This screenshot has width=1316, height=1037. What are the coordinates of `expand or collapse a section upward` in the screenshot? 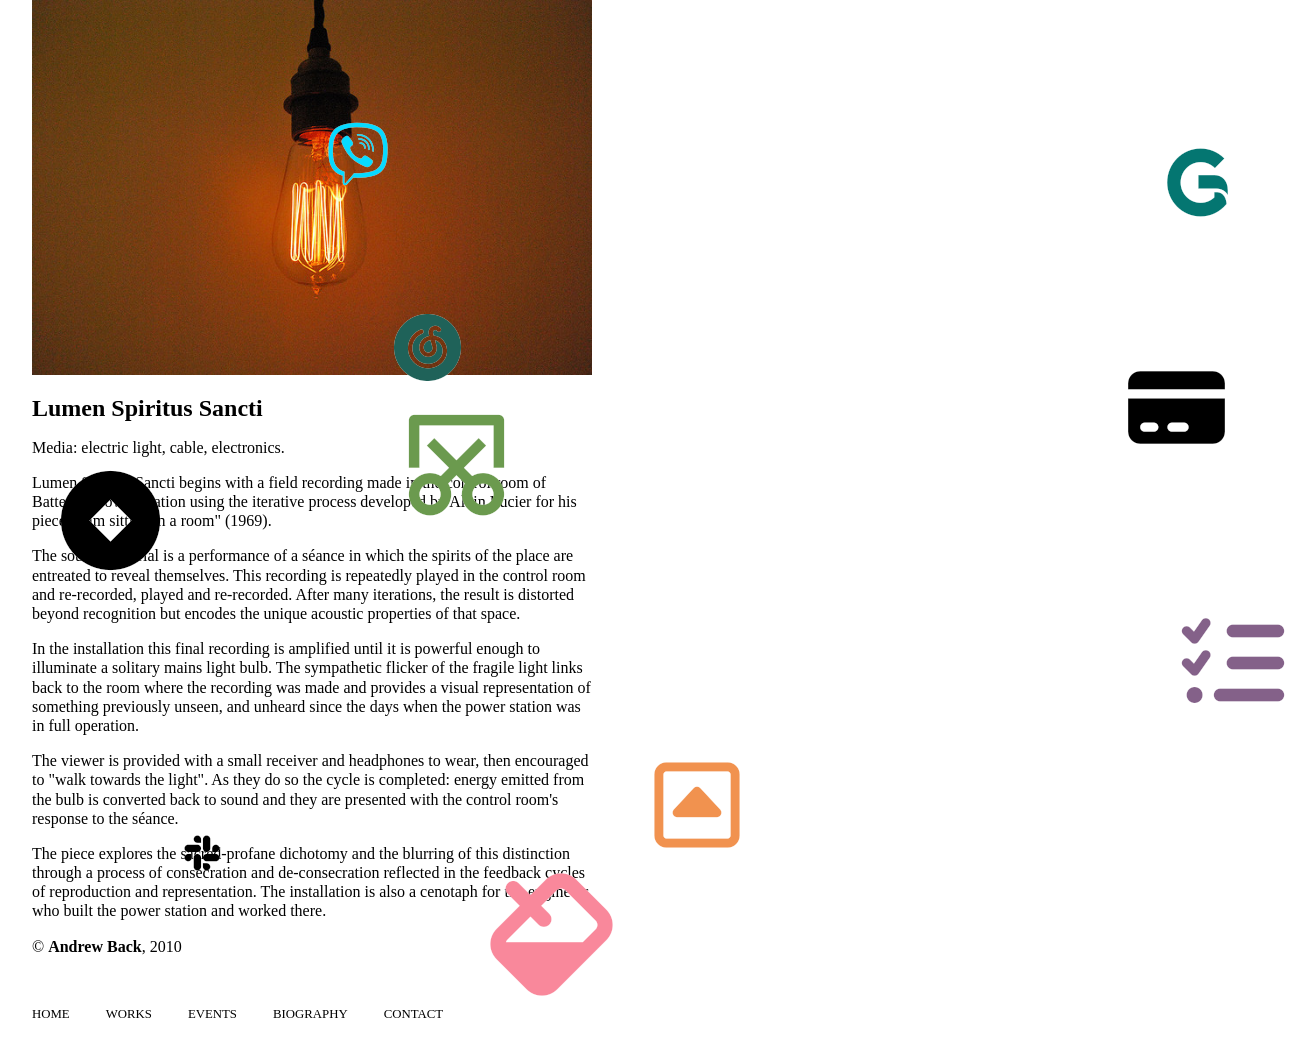 It's located at (697, 805).